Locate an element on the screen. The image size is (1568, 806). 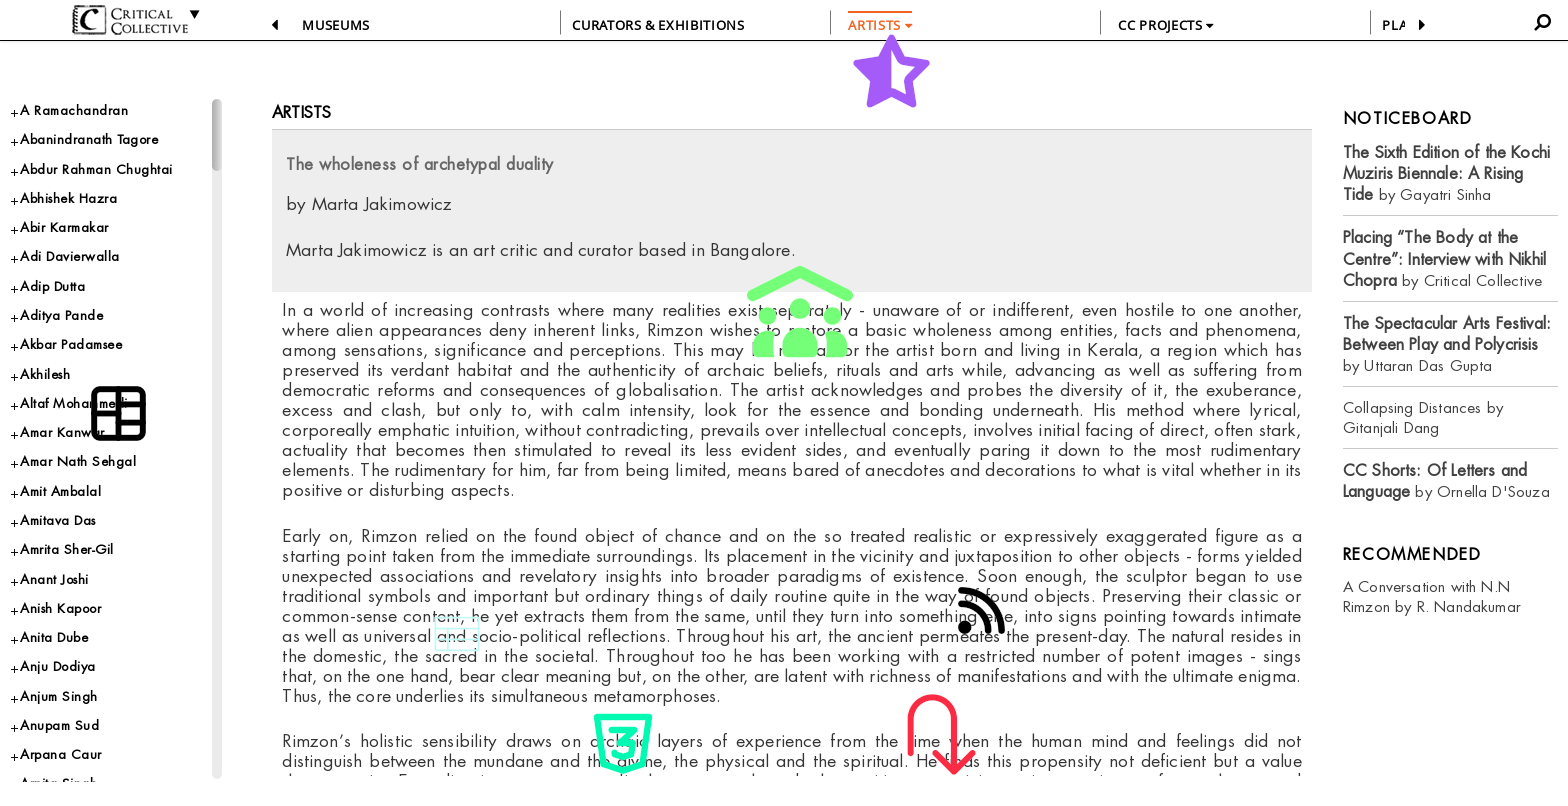
redo or repeat last action is located at coordinates (938, 734).